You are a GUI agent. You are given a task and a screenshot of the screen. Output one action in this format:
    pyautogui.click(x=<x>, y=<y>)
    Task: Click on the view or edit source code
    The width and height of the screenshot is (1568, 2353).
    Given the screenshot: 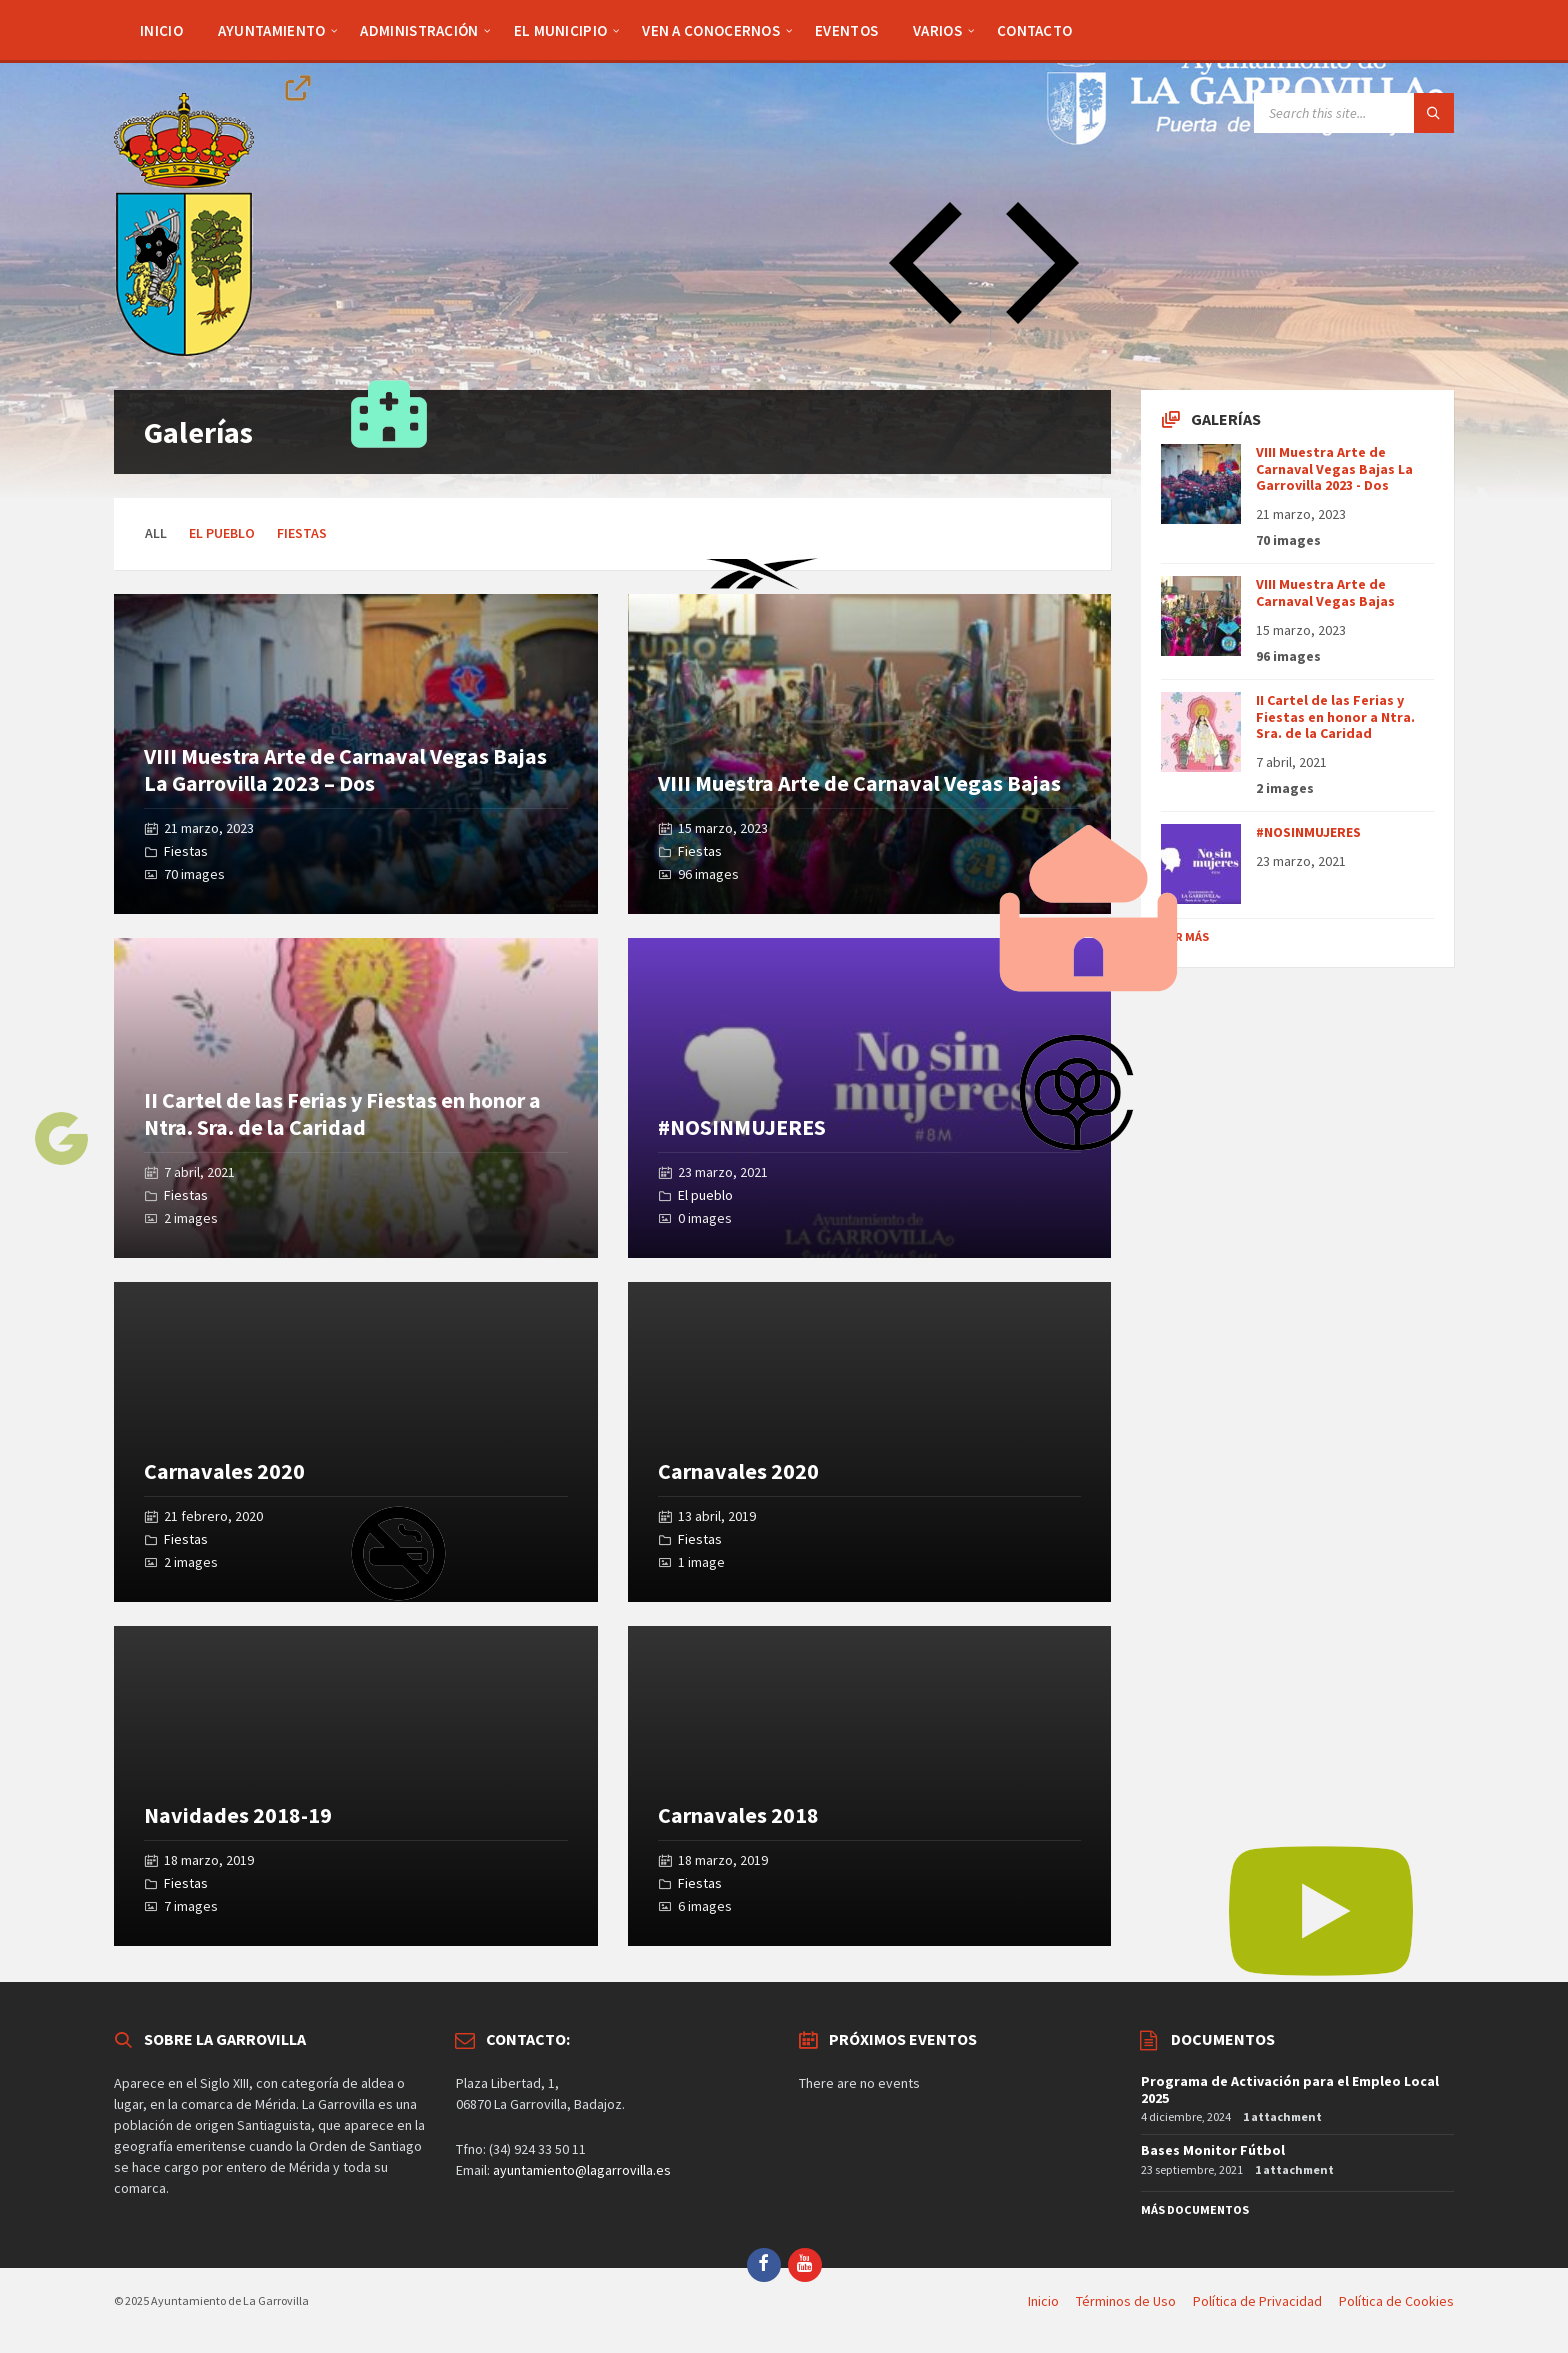 What is the action you would take?
    pyautogui.click(x=984, y=263)
    